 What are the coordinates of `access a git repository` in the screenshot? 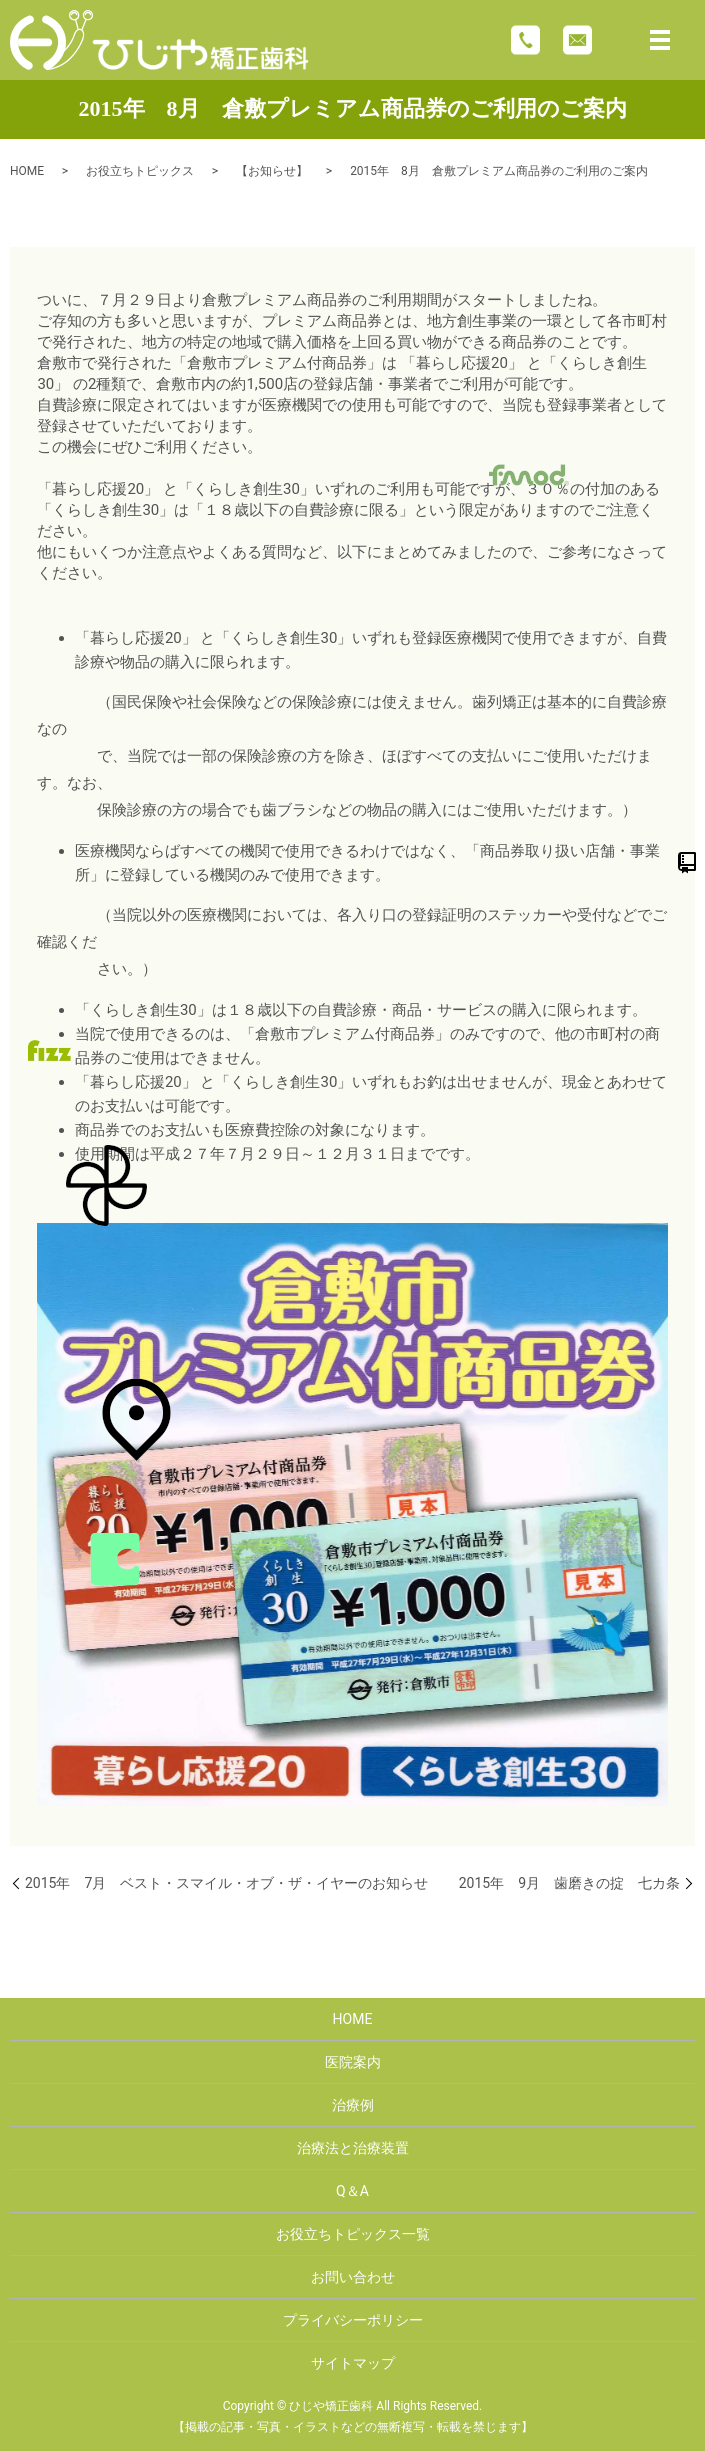 It's located at (687, 862).